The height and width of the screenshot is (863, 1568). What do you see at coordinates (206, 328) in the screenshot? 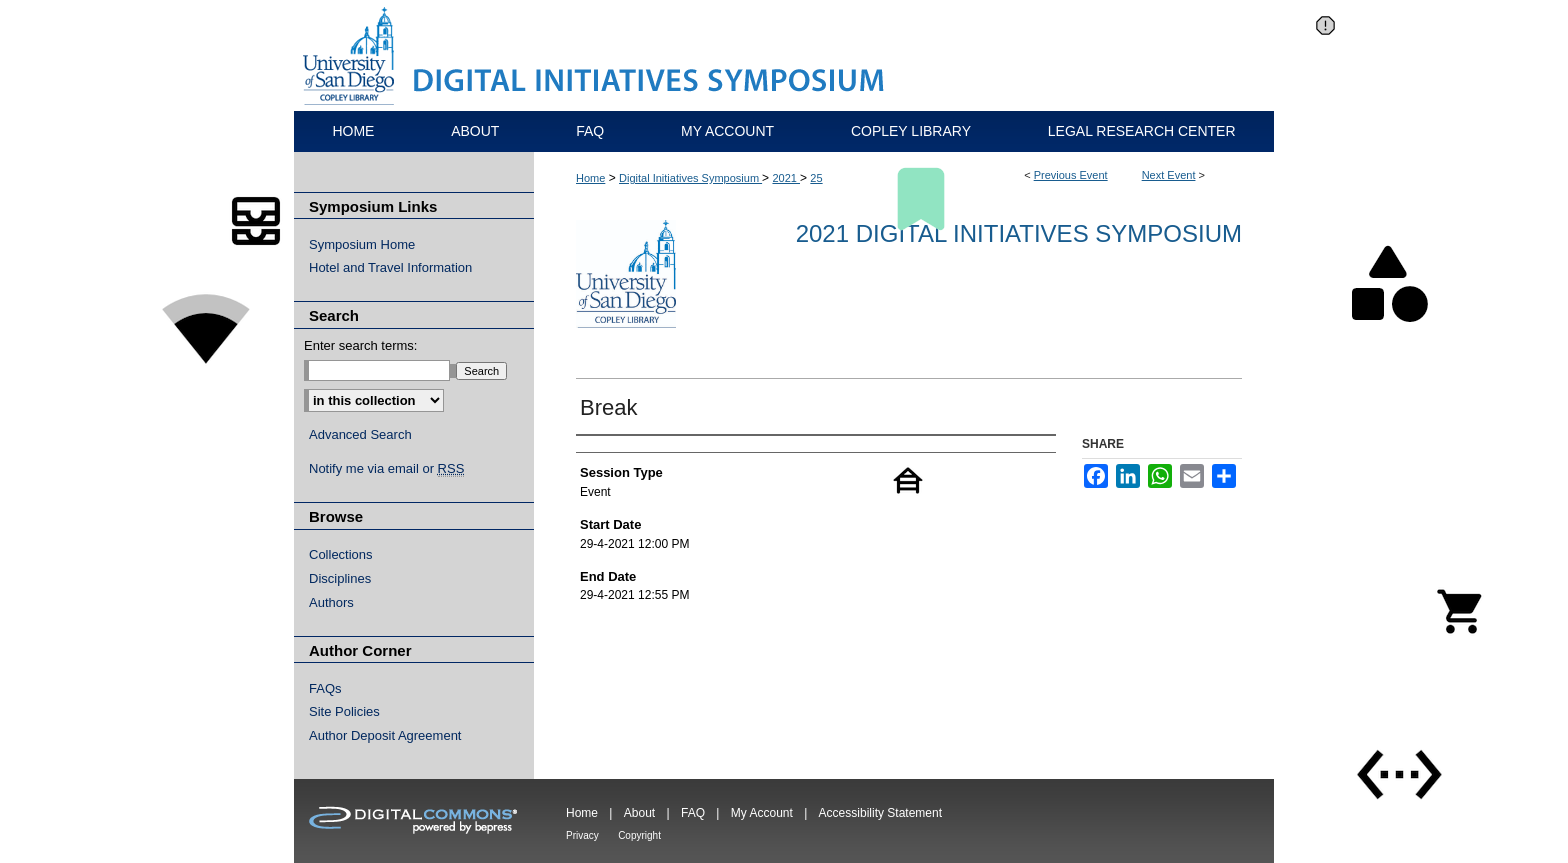
I see `indicates active wifi connection` at bounding box center [206, 328].